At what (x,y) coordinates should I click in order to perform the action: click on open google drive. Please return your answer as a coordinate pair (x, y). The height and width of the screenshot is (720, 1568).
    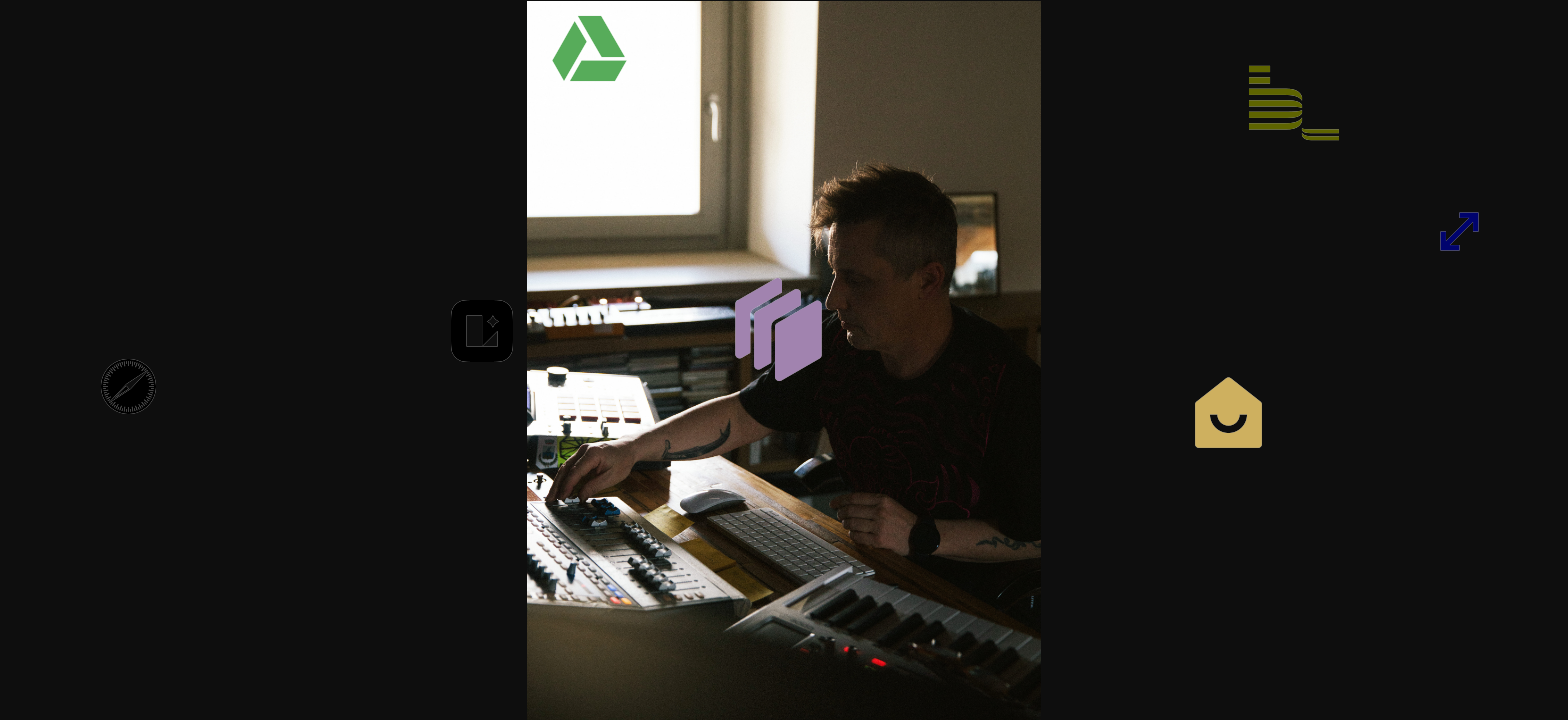
    Looking at the image, I should click on (589, 48).